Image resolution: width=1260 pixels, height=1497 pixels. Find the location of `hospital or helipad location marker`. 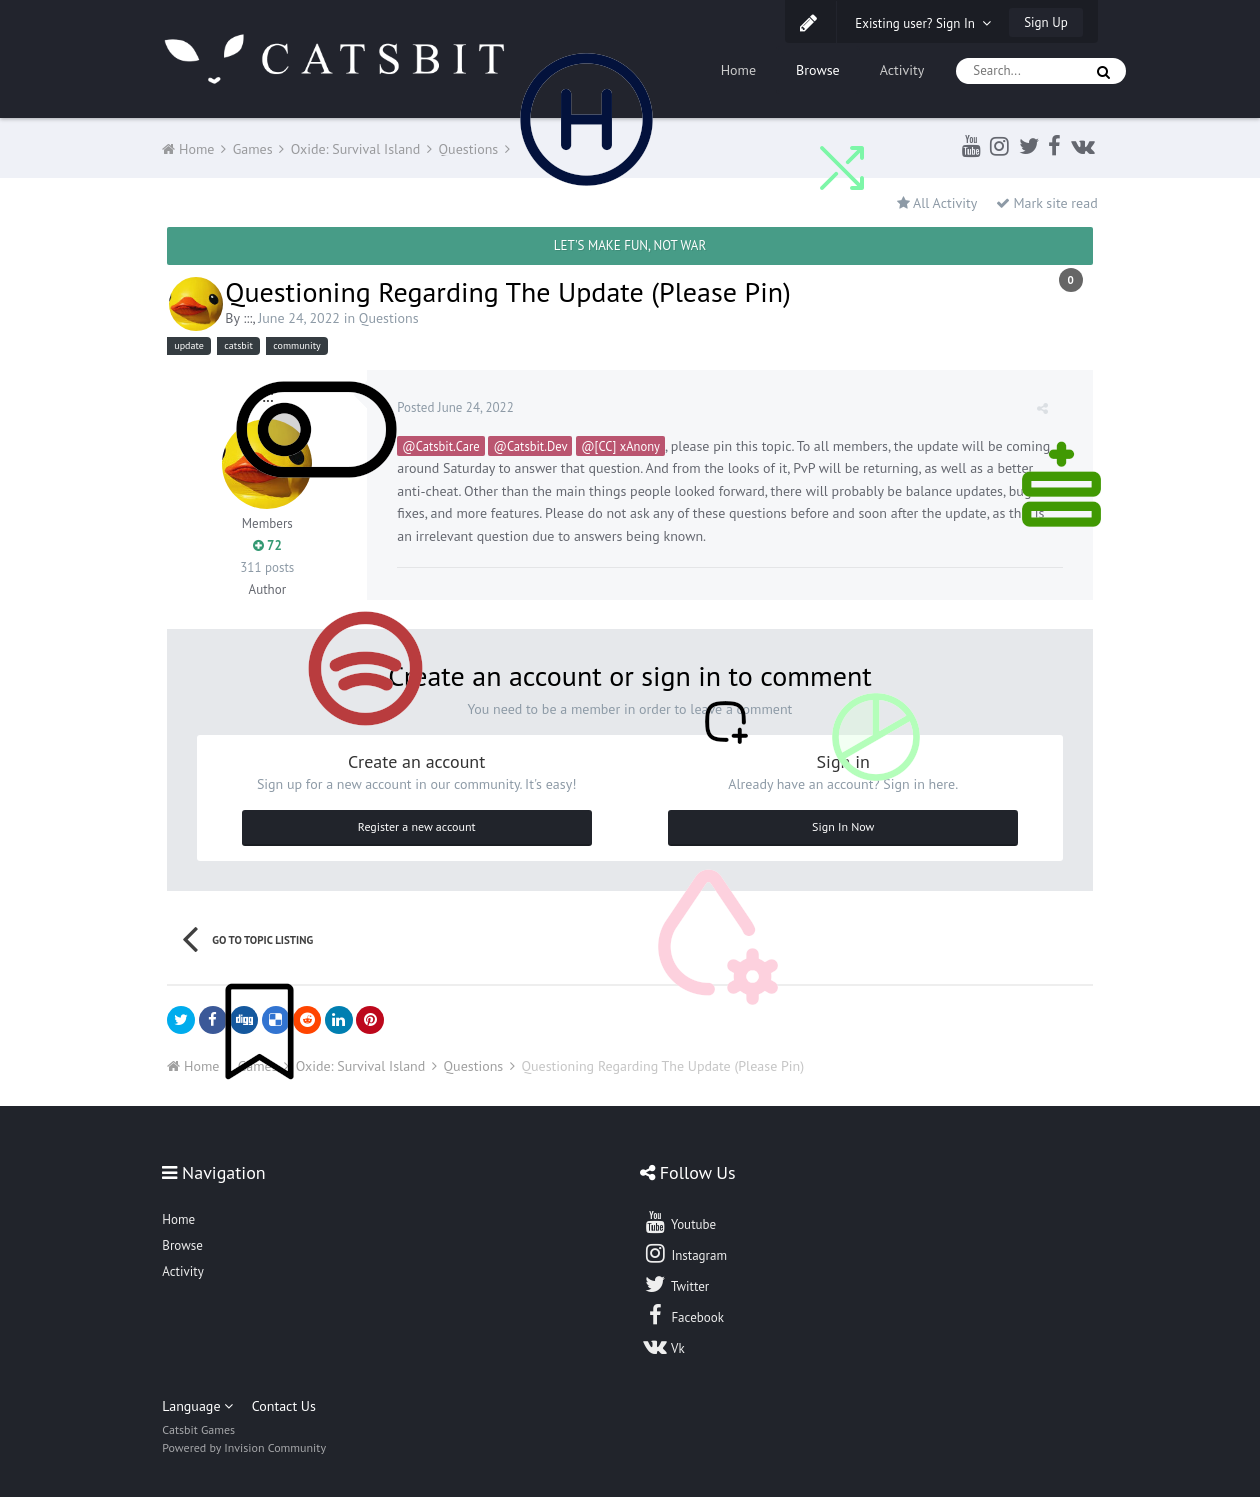

hospital or helipad location marker is located at coordinates (586, 119).